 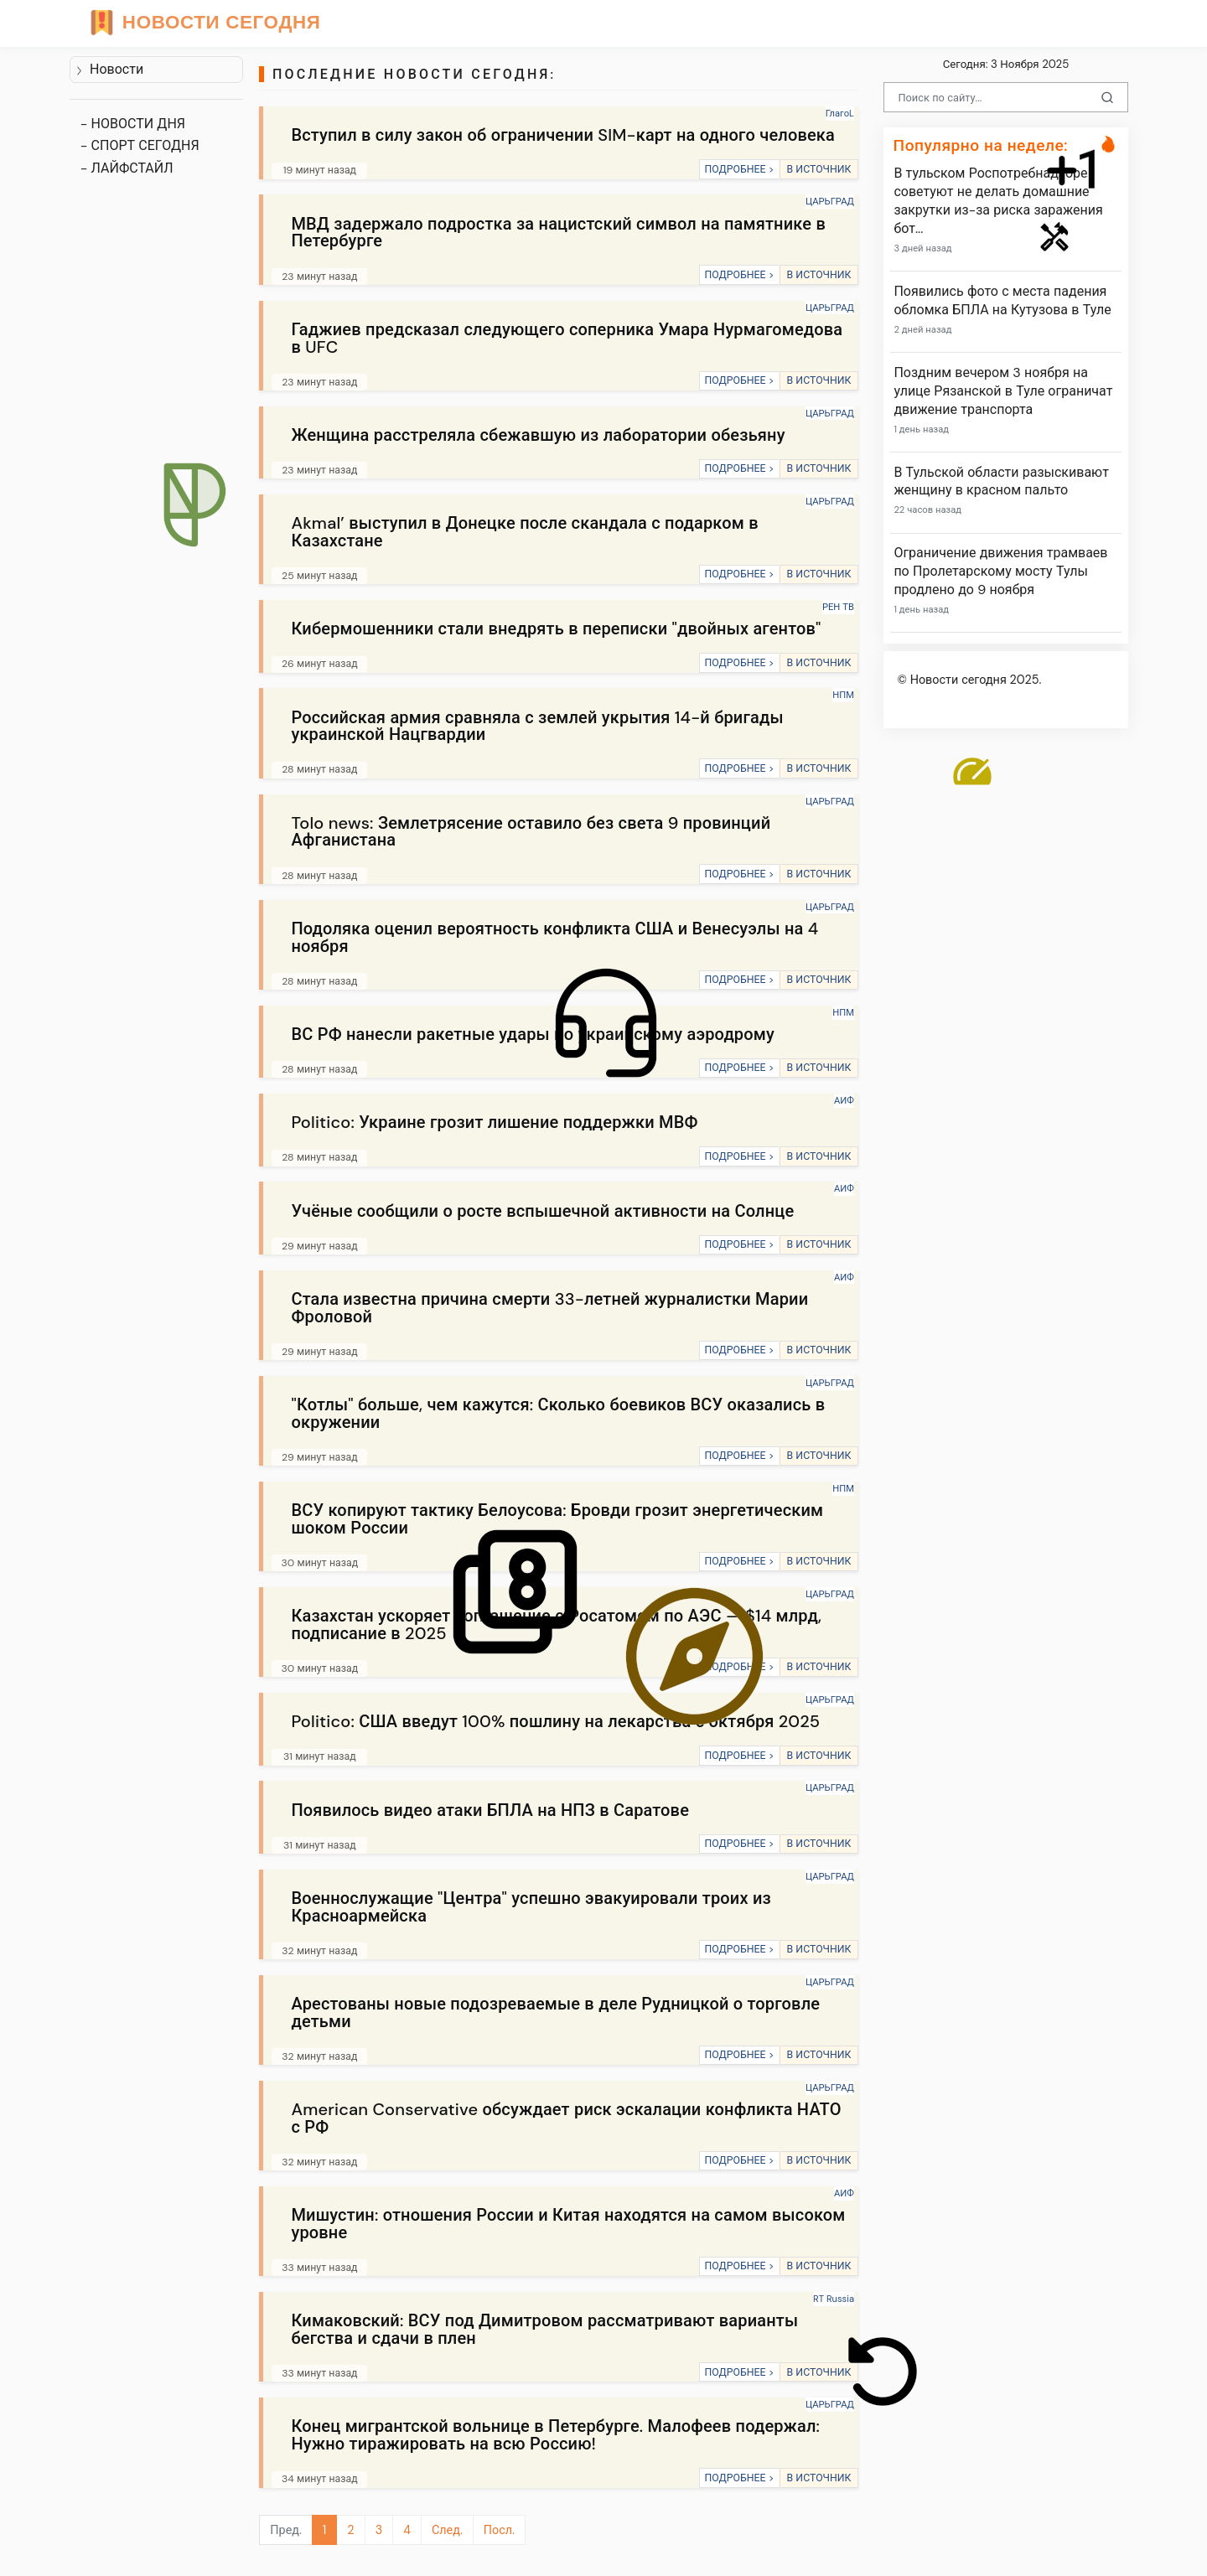 I want to click on undo the last action, so click(x=883, y=2372).